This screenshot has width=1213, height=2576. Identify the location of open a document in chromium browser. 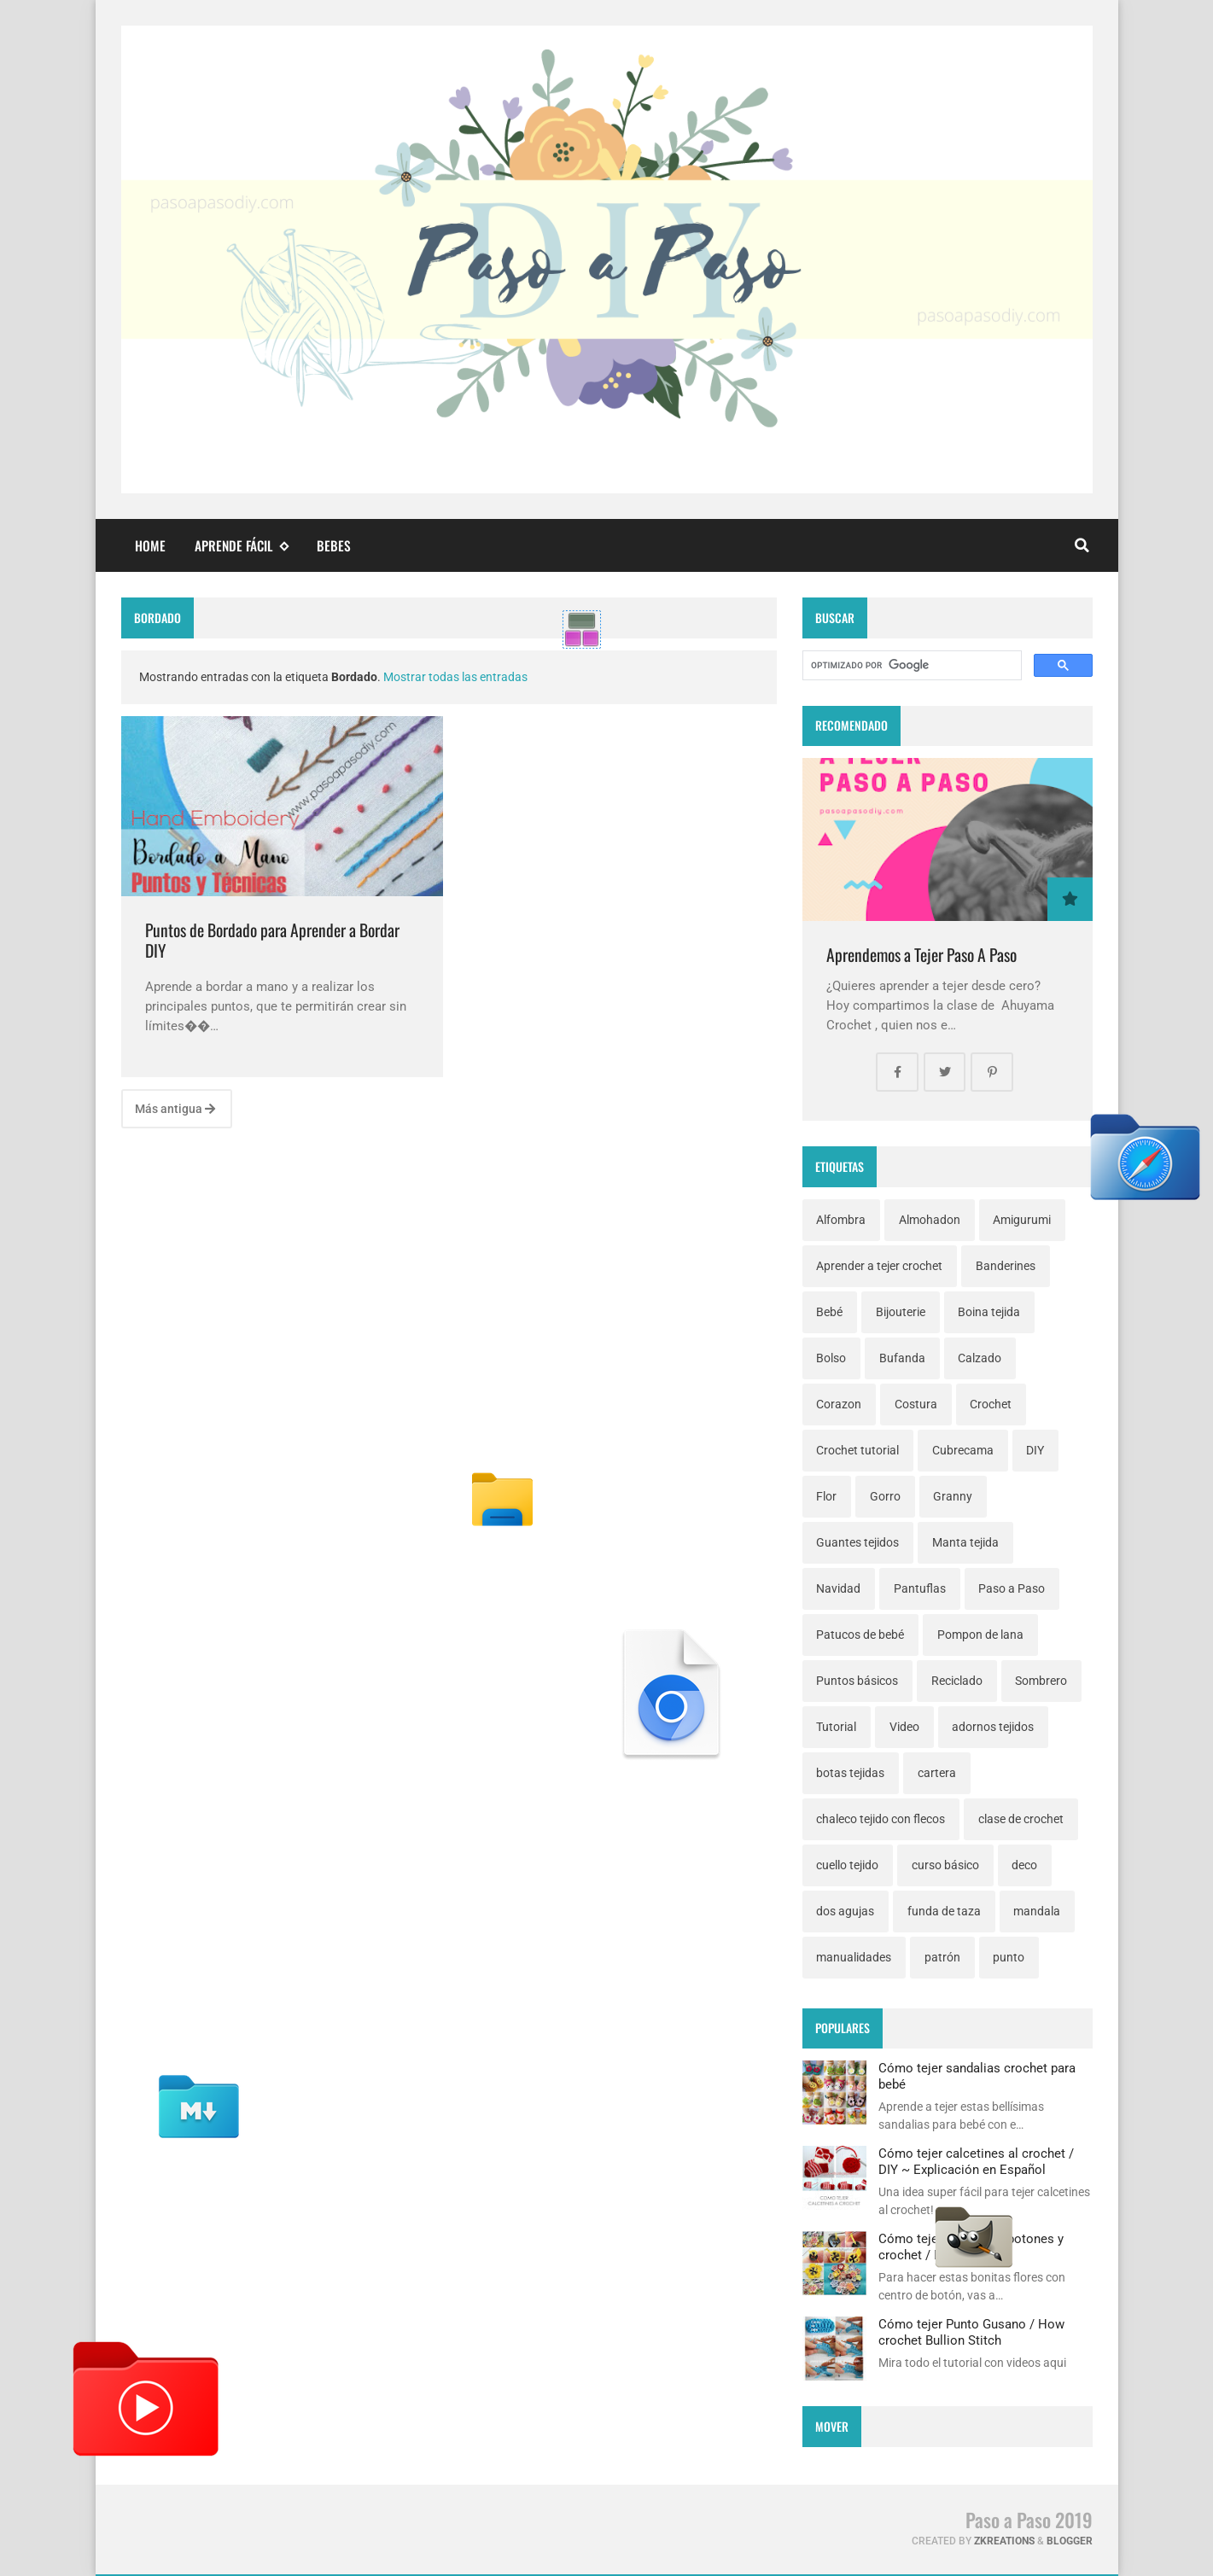
(671, 1692).